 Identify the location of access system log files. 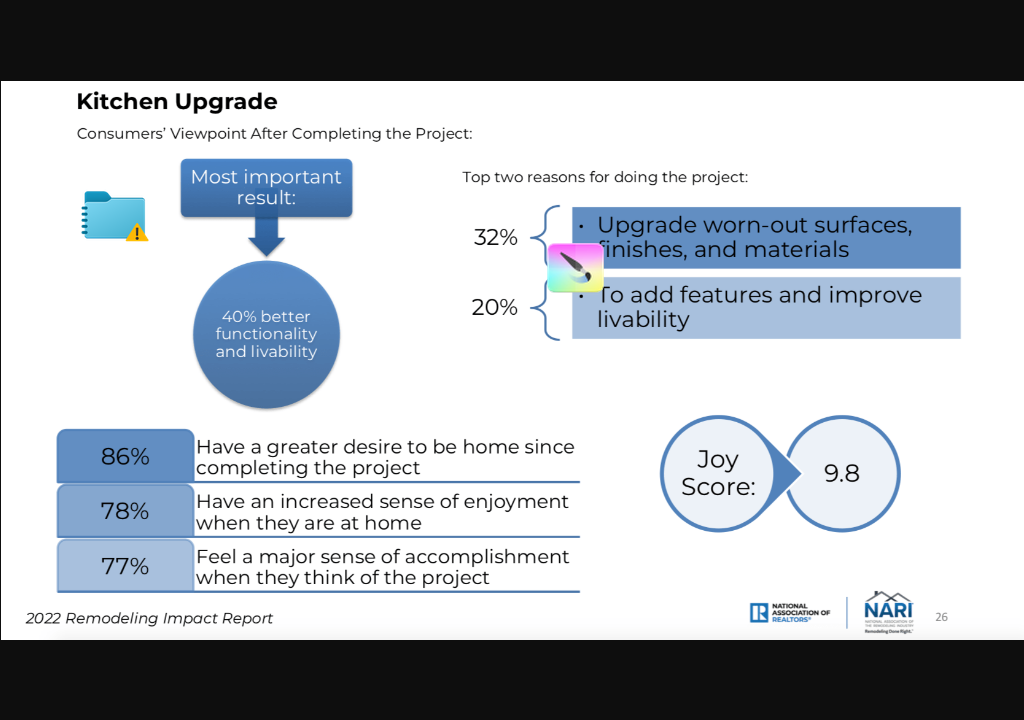
(114, 216).